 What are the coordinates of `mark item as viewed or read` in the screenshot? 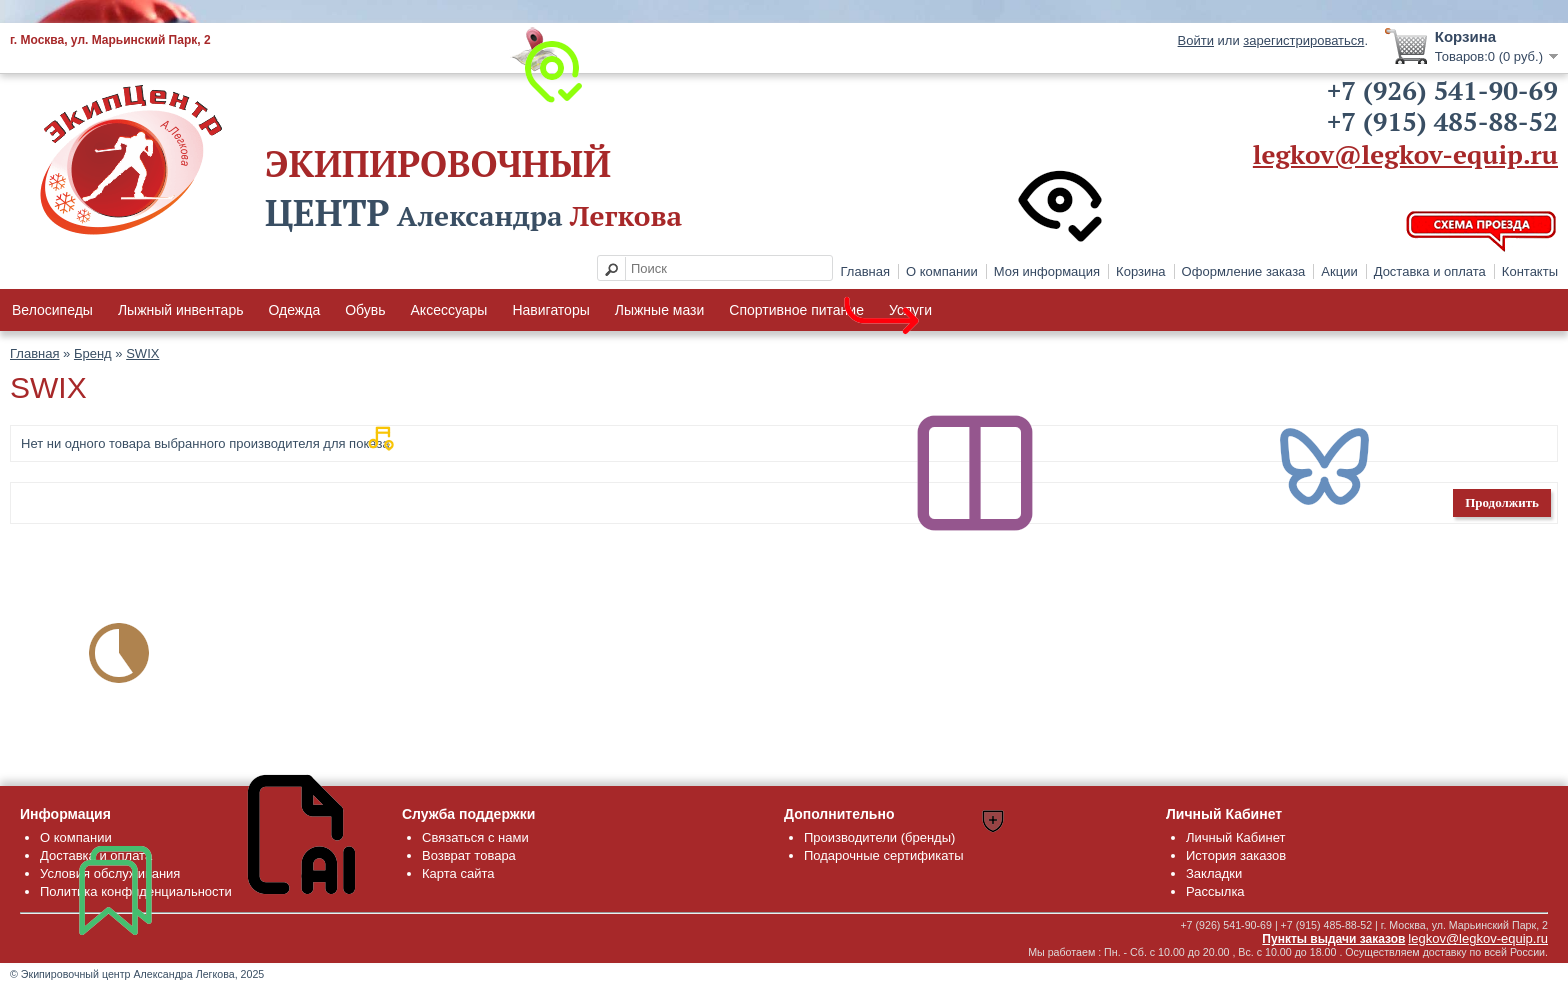 It's located at (1060, 200).